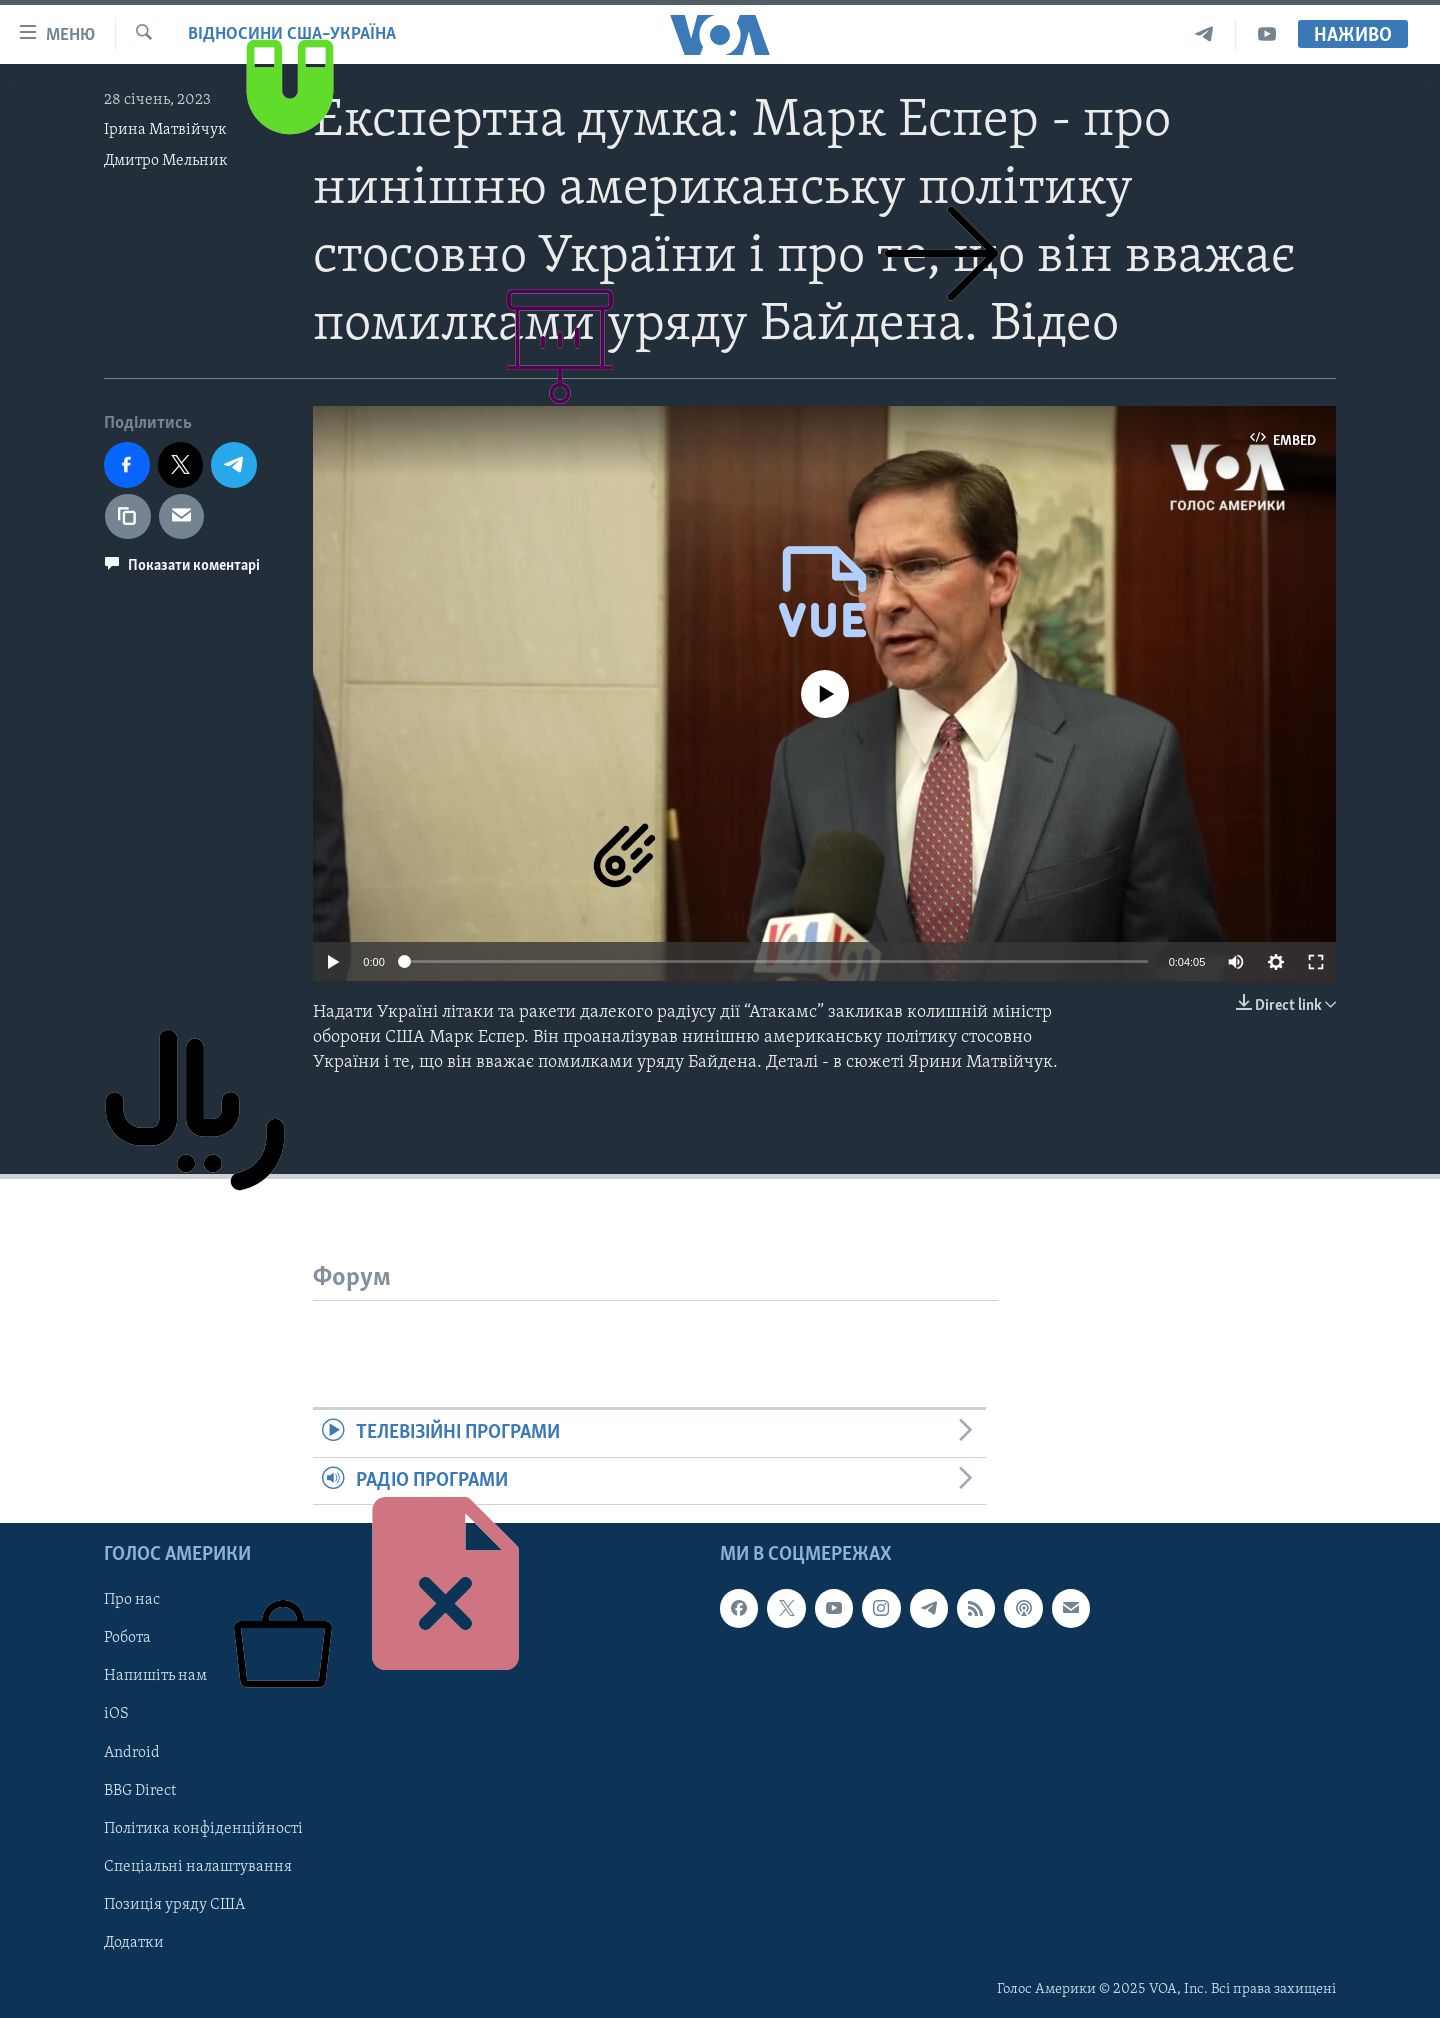 Image resolution: width=1440 pixels, height=2018 pixels. What do you see at coordinates (824, 595) in the screenshot?
I see `vue.js component or project file` at bounding box center [824, 595].